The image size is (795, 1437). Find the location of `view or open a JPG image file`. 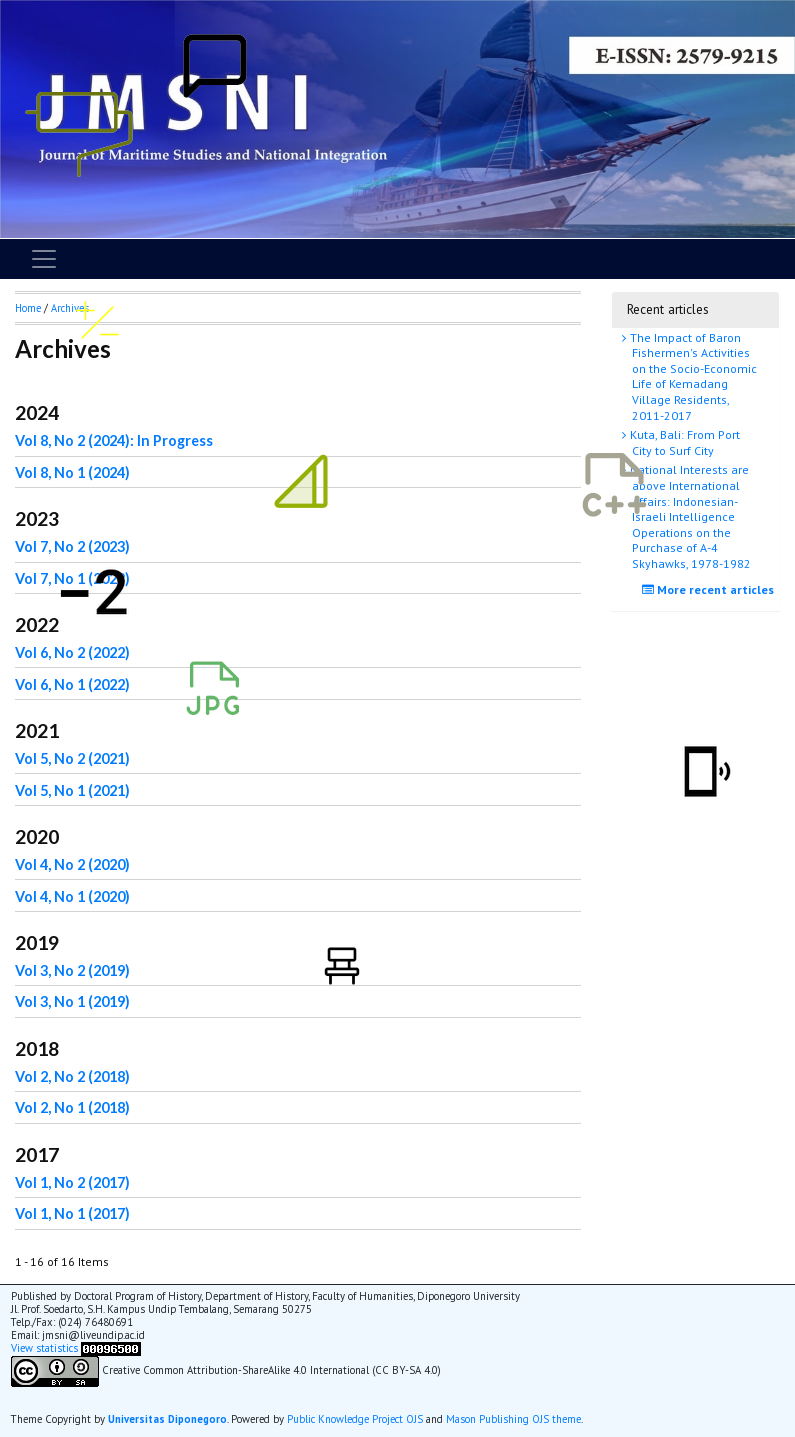

view or open a JPG image file is located at coordinates (214, 690).